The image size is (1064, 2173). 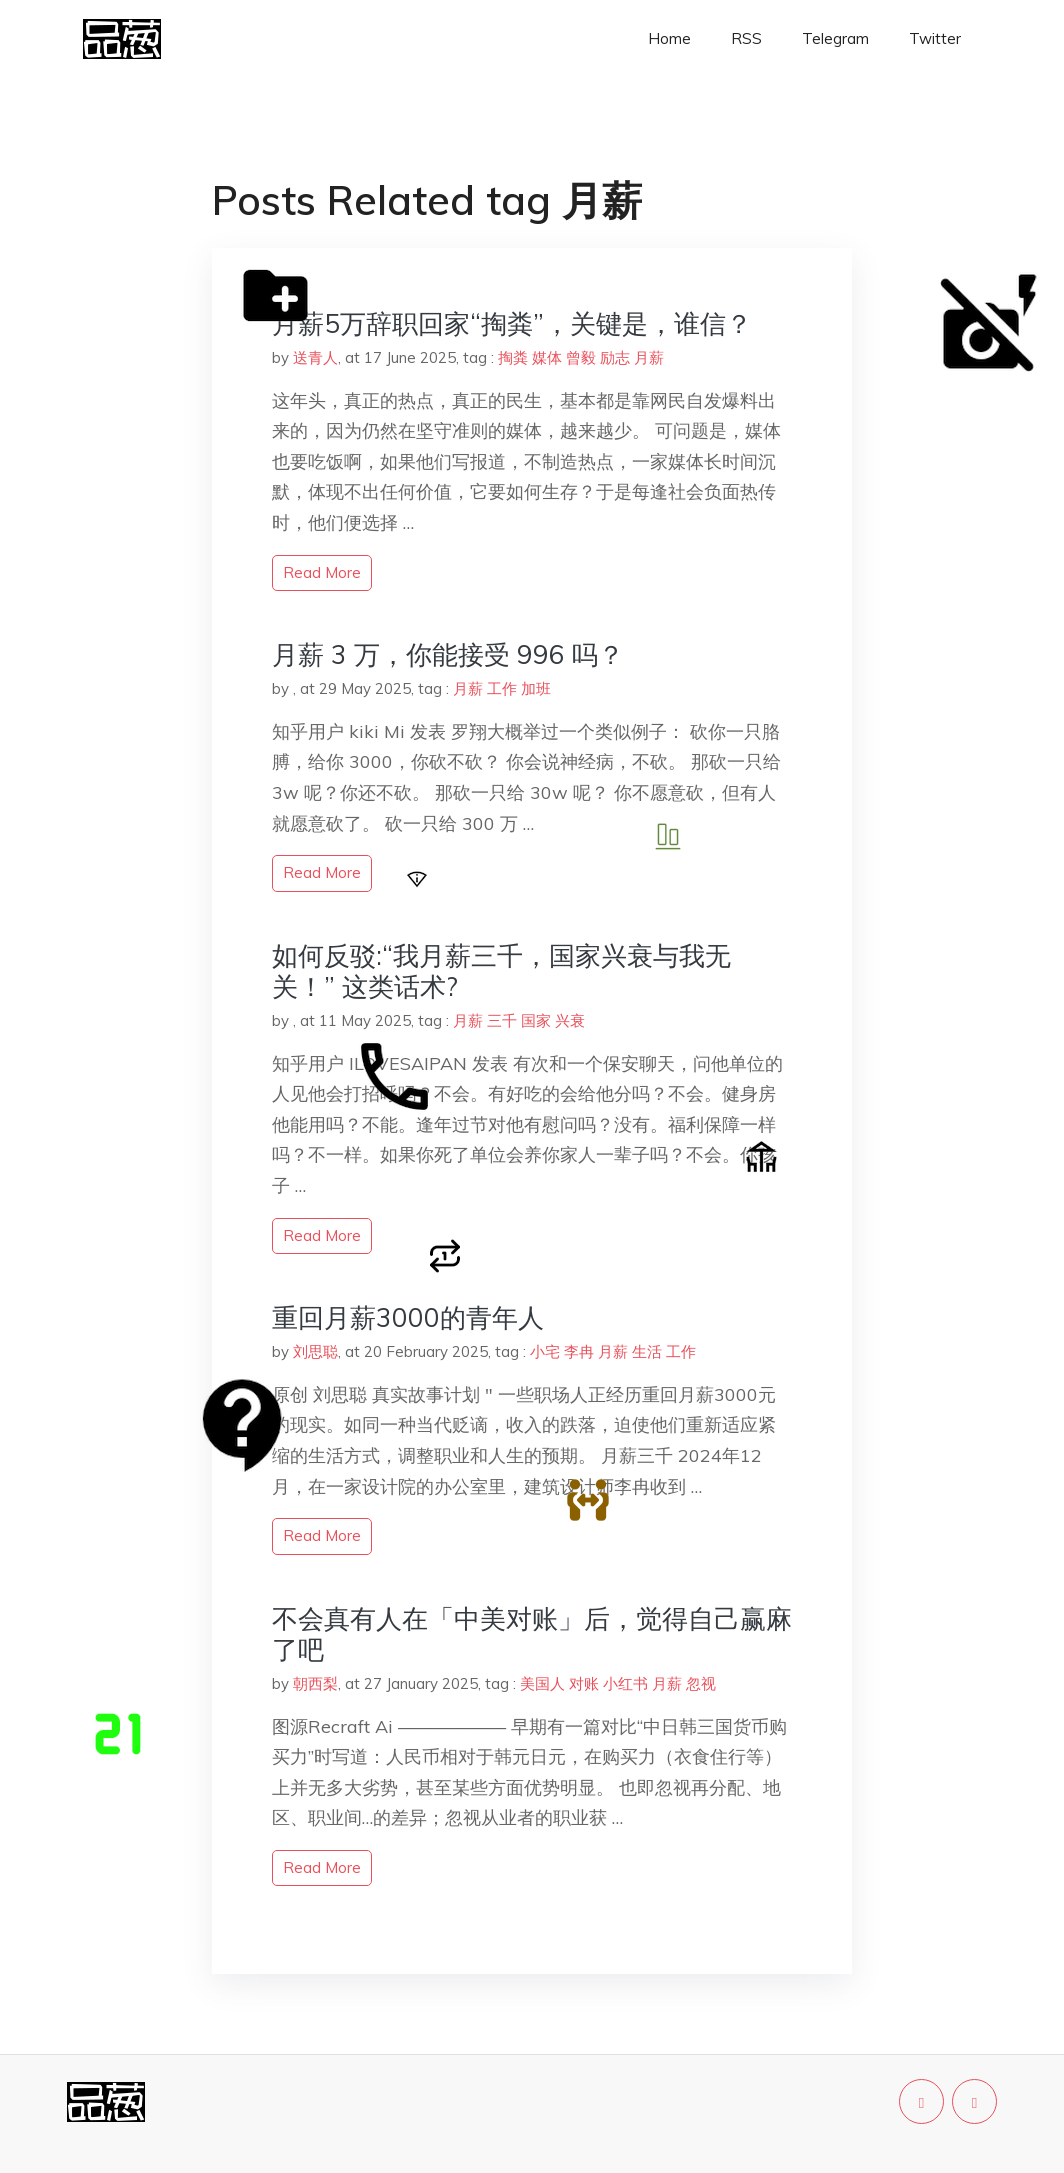 What do you see at coordinates (990, 321) in the screenshot?
I see `camera flash is disabled` at bounding box center [990, 321].